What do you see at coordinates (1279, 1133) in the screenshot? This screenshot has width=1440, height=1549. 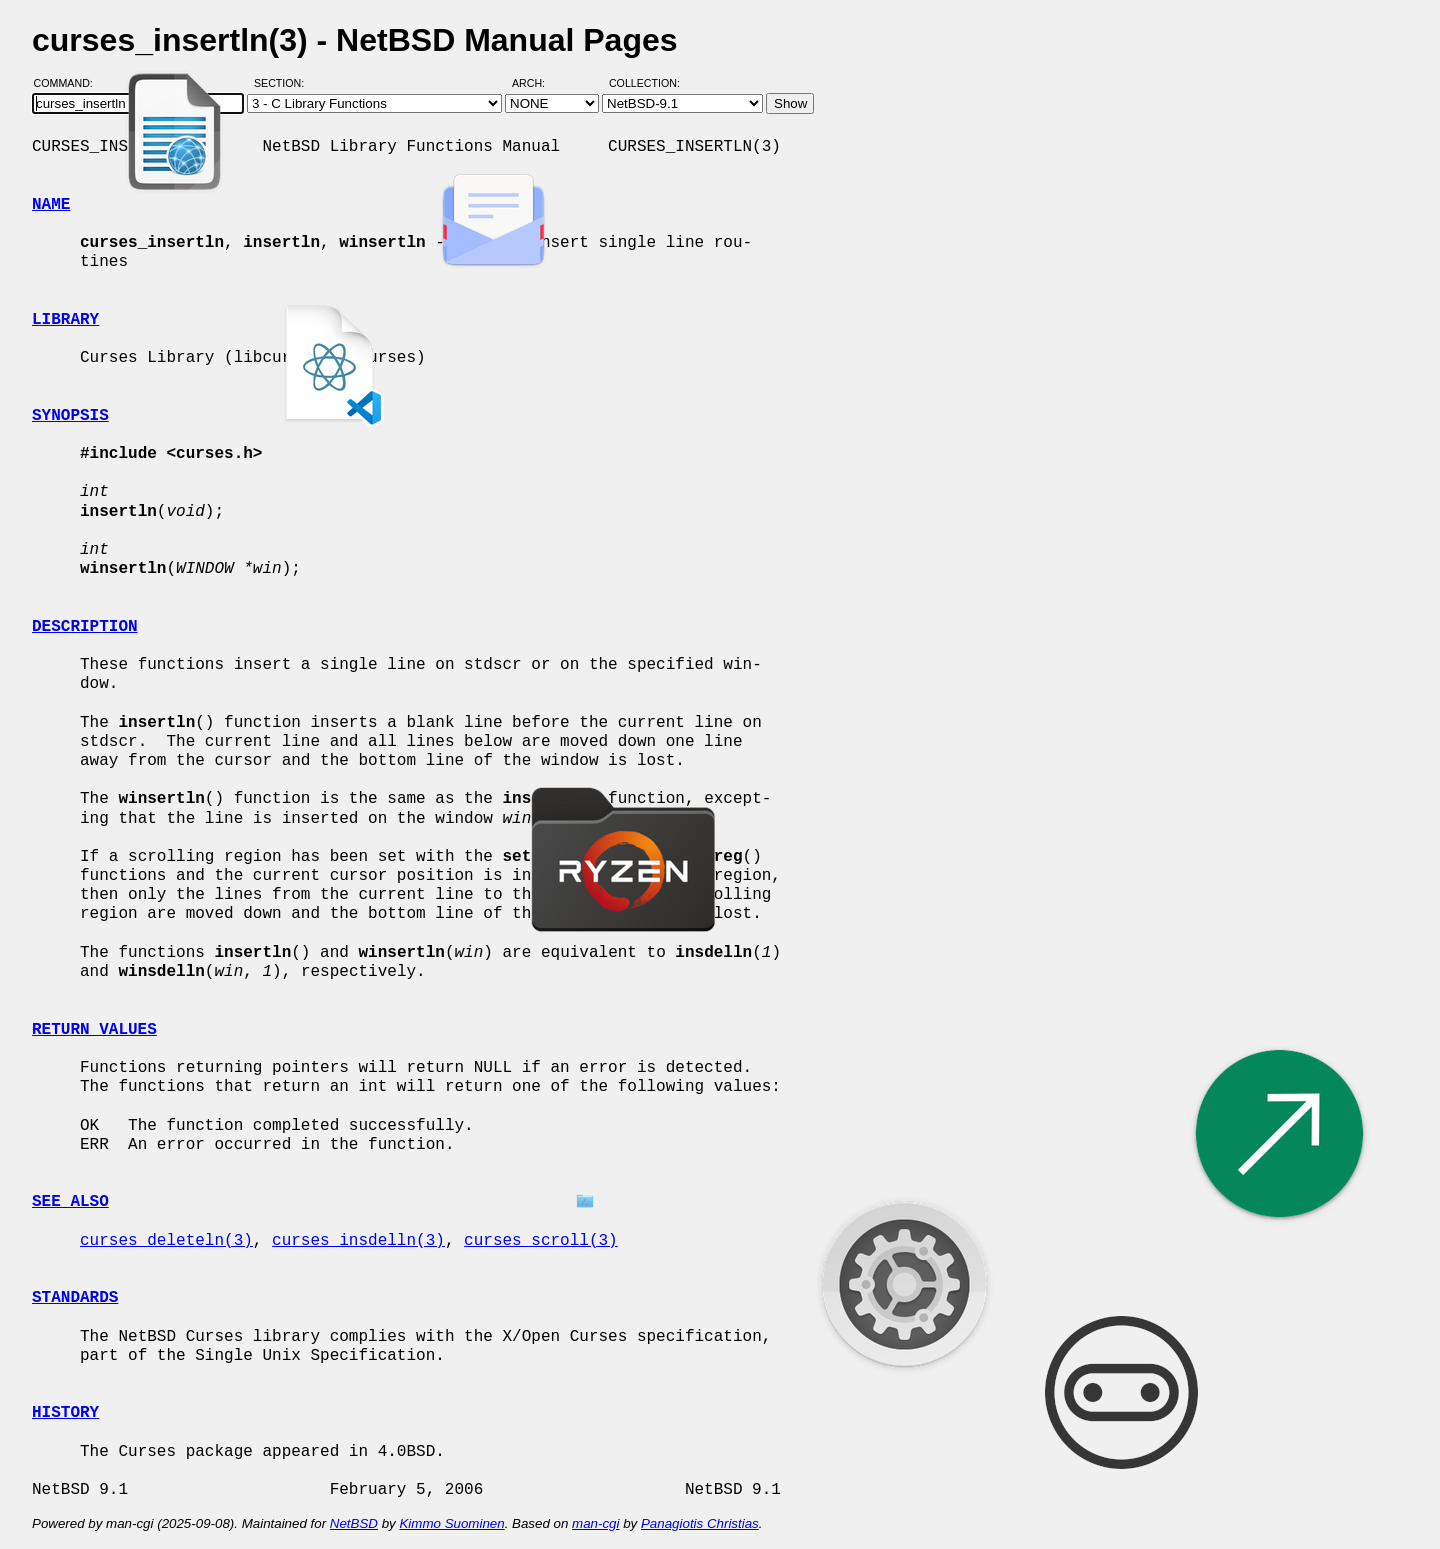 I see `indicates a symbolic link or shortcut to another file` at bounding box center [1279, 1133].